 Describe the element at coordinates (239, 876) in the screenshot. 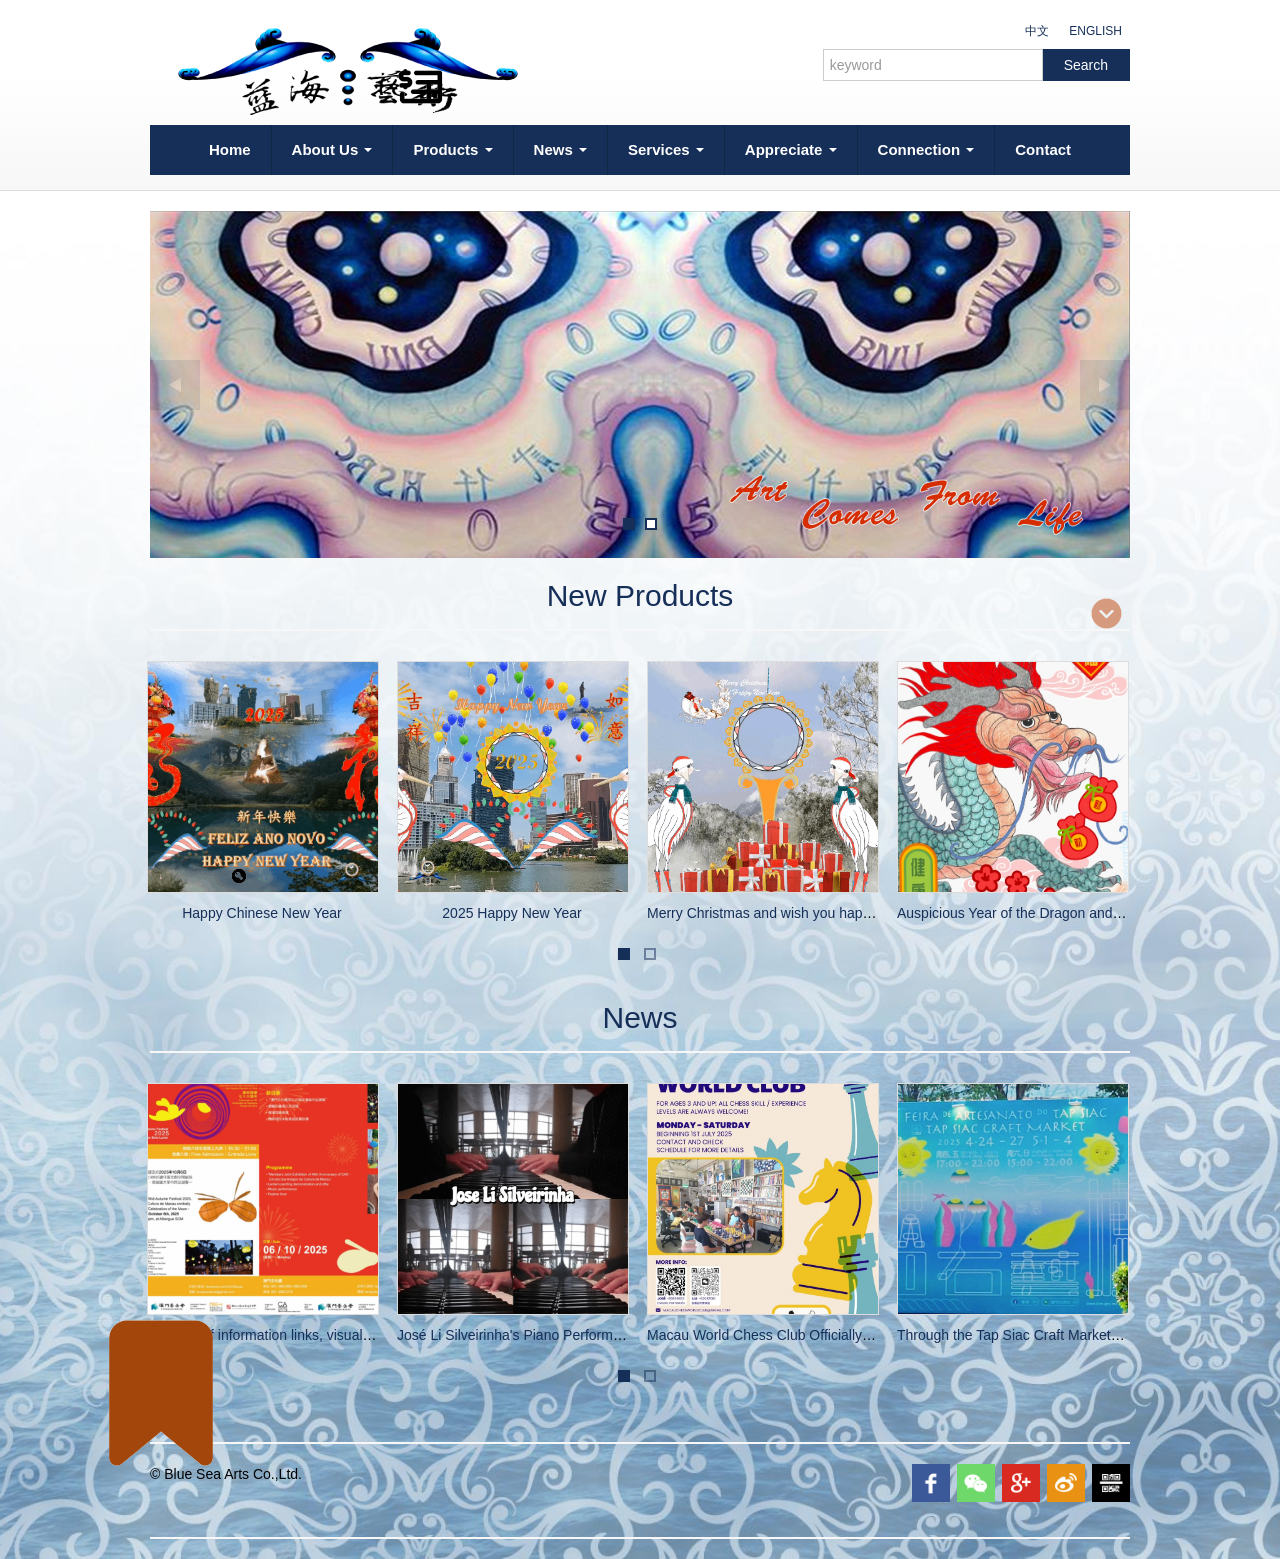

I see `access settings or configuration options` at that location.